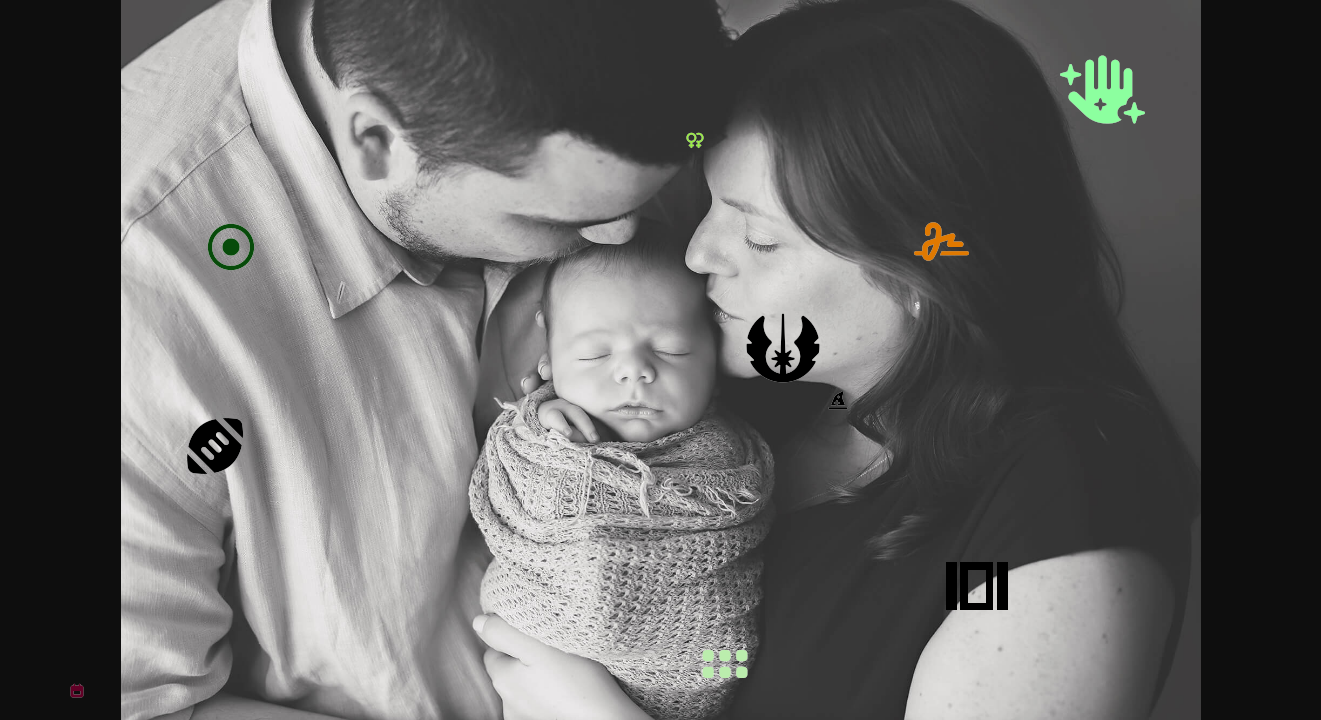  I want to click on select this option (radio button), so click(231, 247).